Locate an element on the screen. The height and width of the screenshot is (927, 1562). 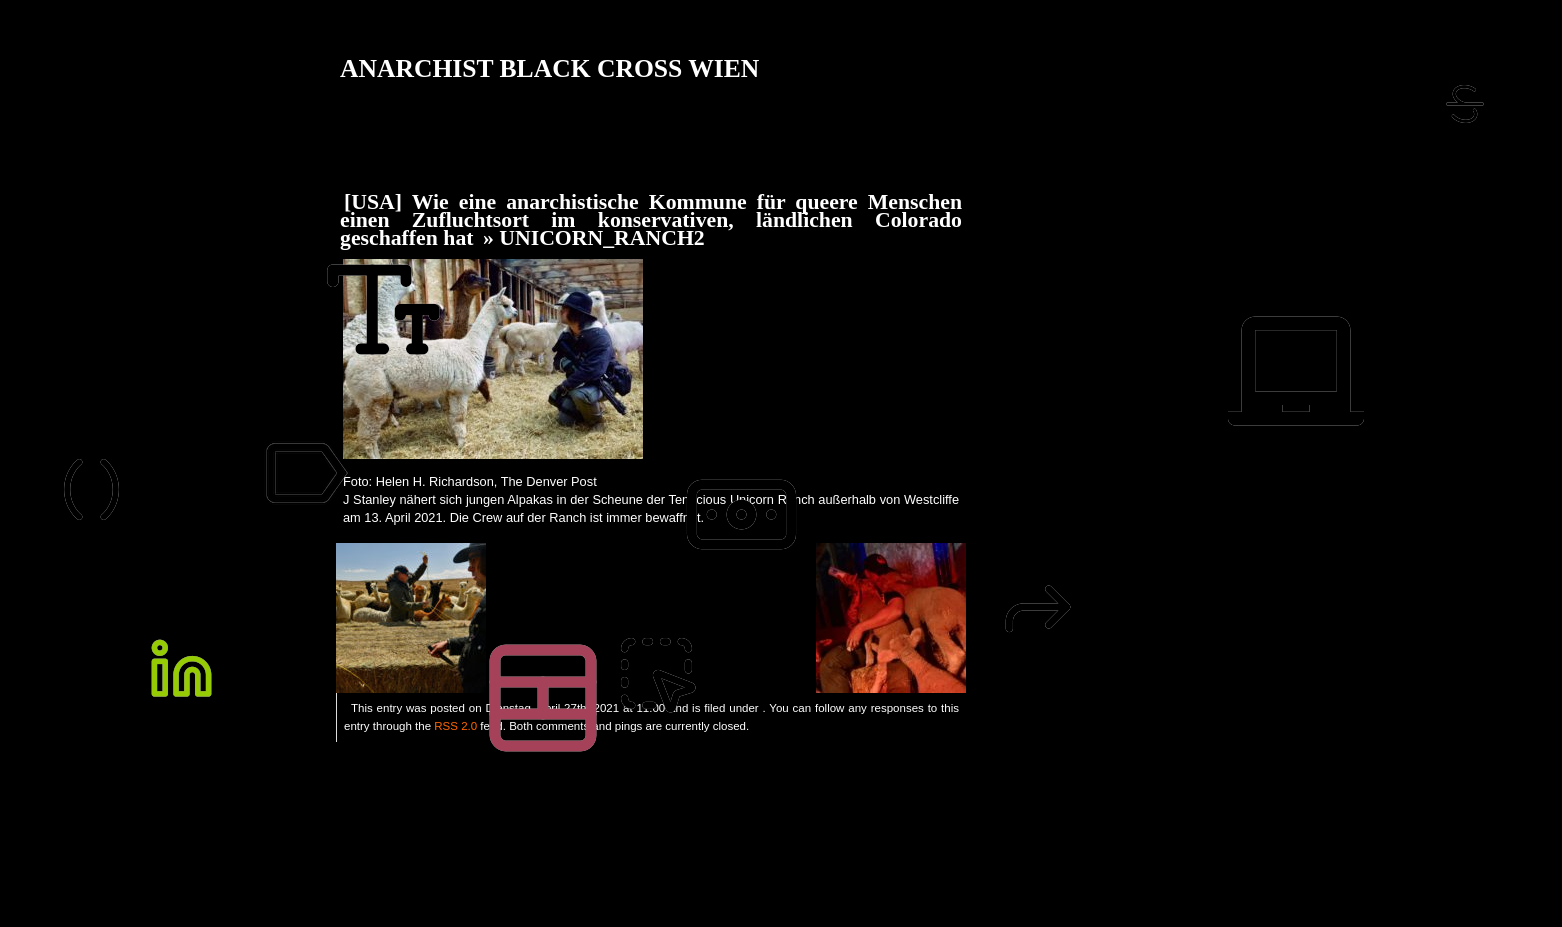
insert parentheses or brackets in text is located at coordinates (91, 489).